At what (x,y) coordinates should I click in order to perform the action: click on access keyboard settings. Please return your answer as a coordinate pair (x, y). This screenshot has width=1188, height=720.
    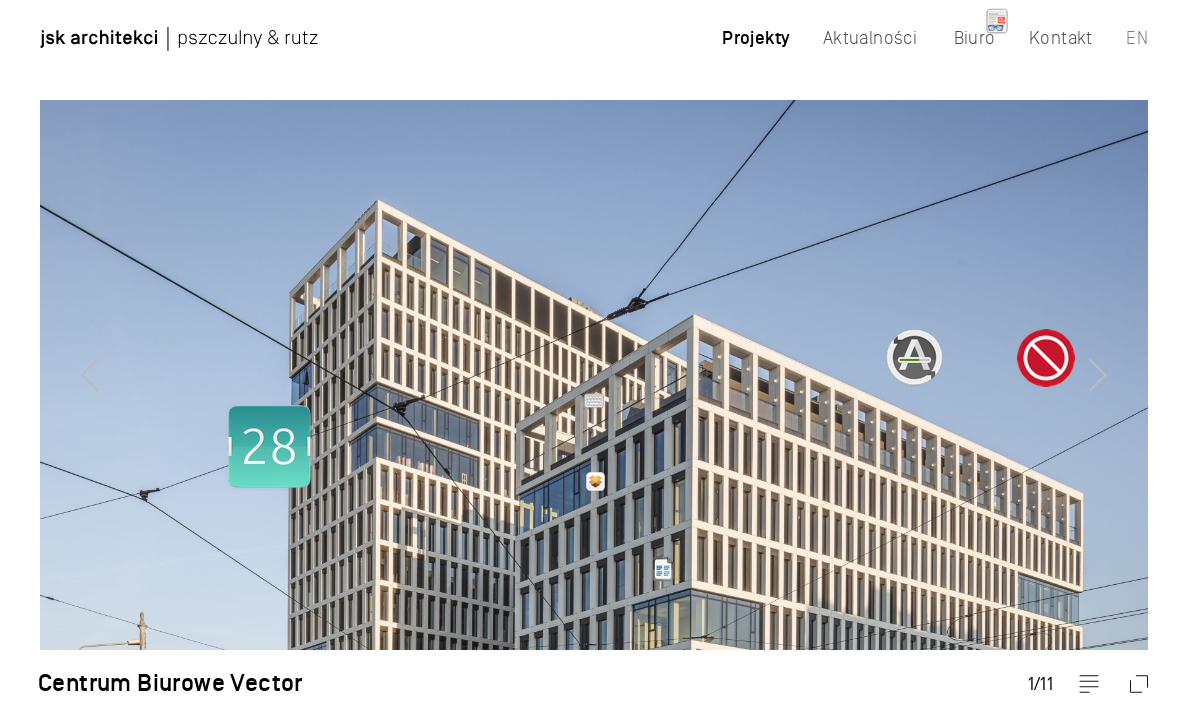
    Looking at the image, I should click on (594, 401).